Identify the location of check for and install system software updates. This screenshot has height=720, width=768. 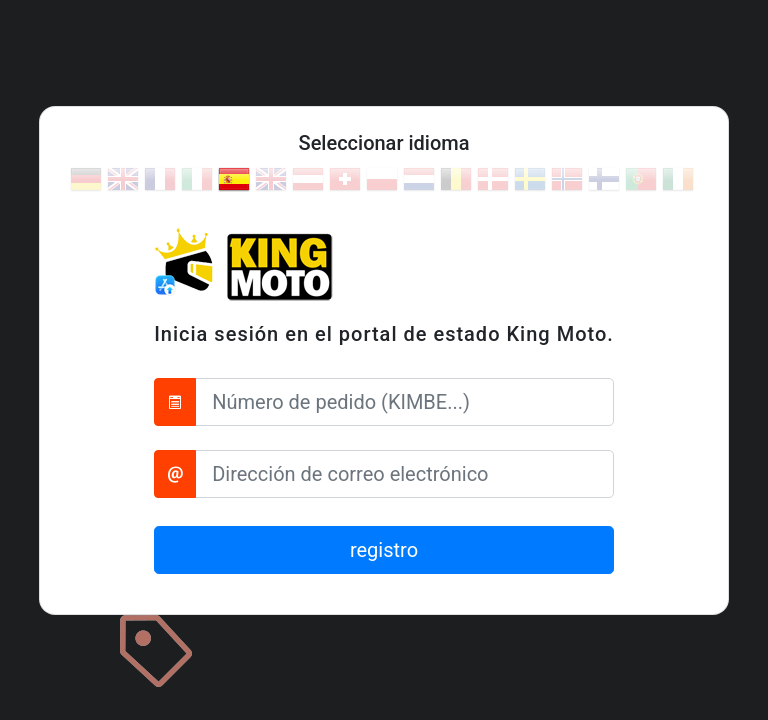
(165, 285).